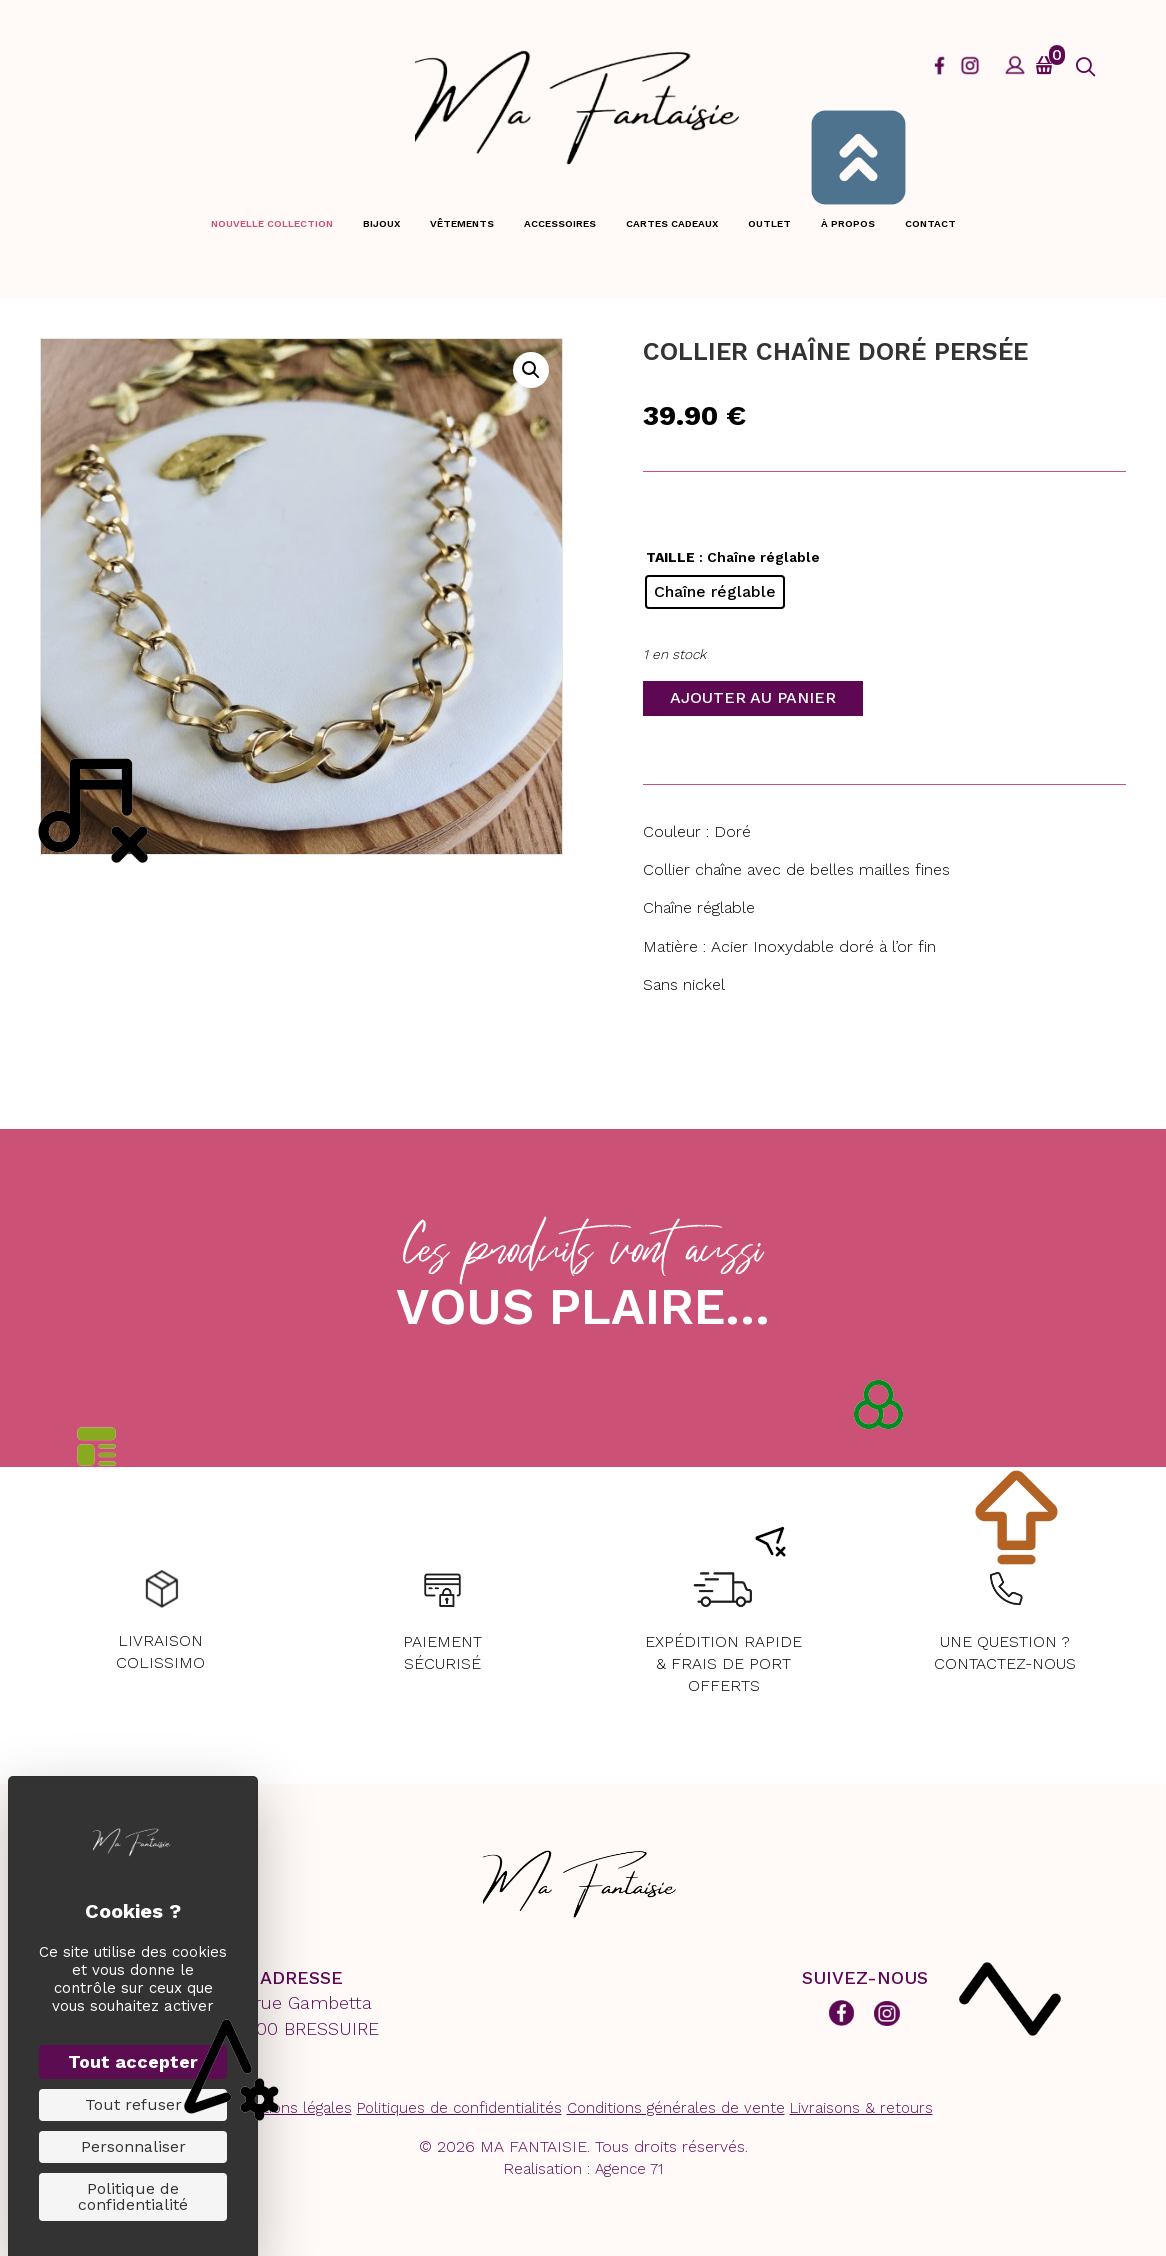 The image size is (1166, 2256). I want to click on access document templates, so click(96, 1446).